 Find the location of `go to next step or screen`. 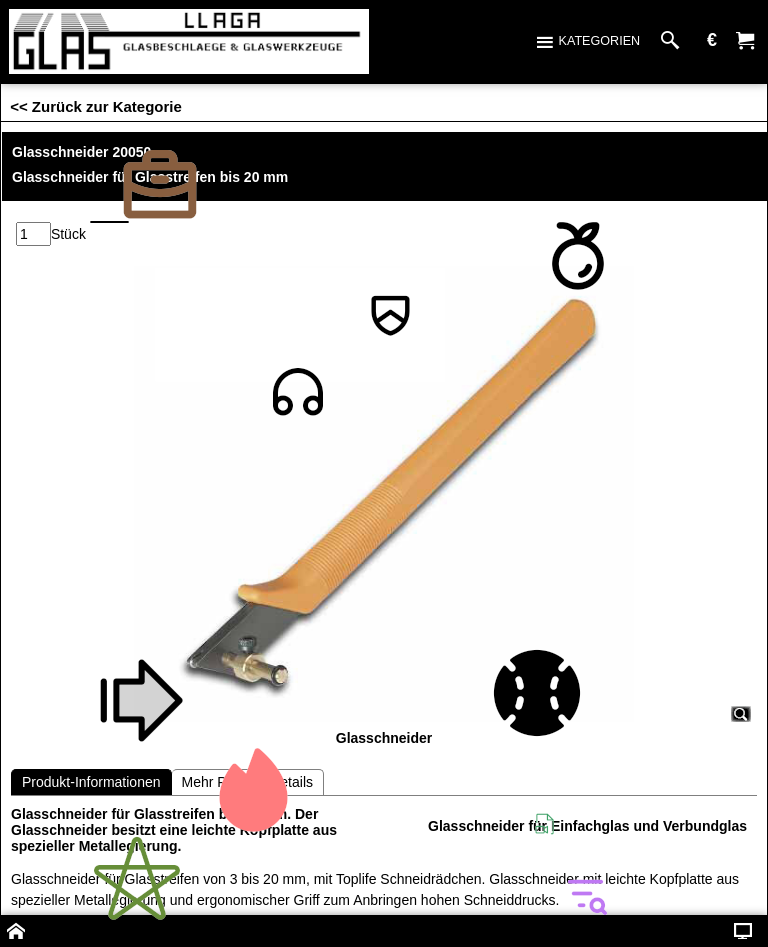

go to next step or screen is located at coordinates (138, 700).